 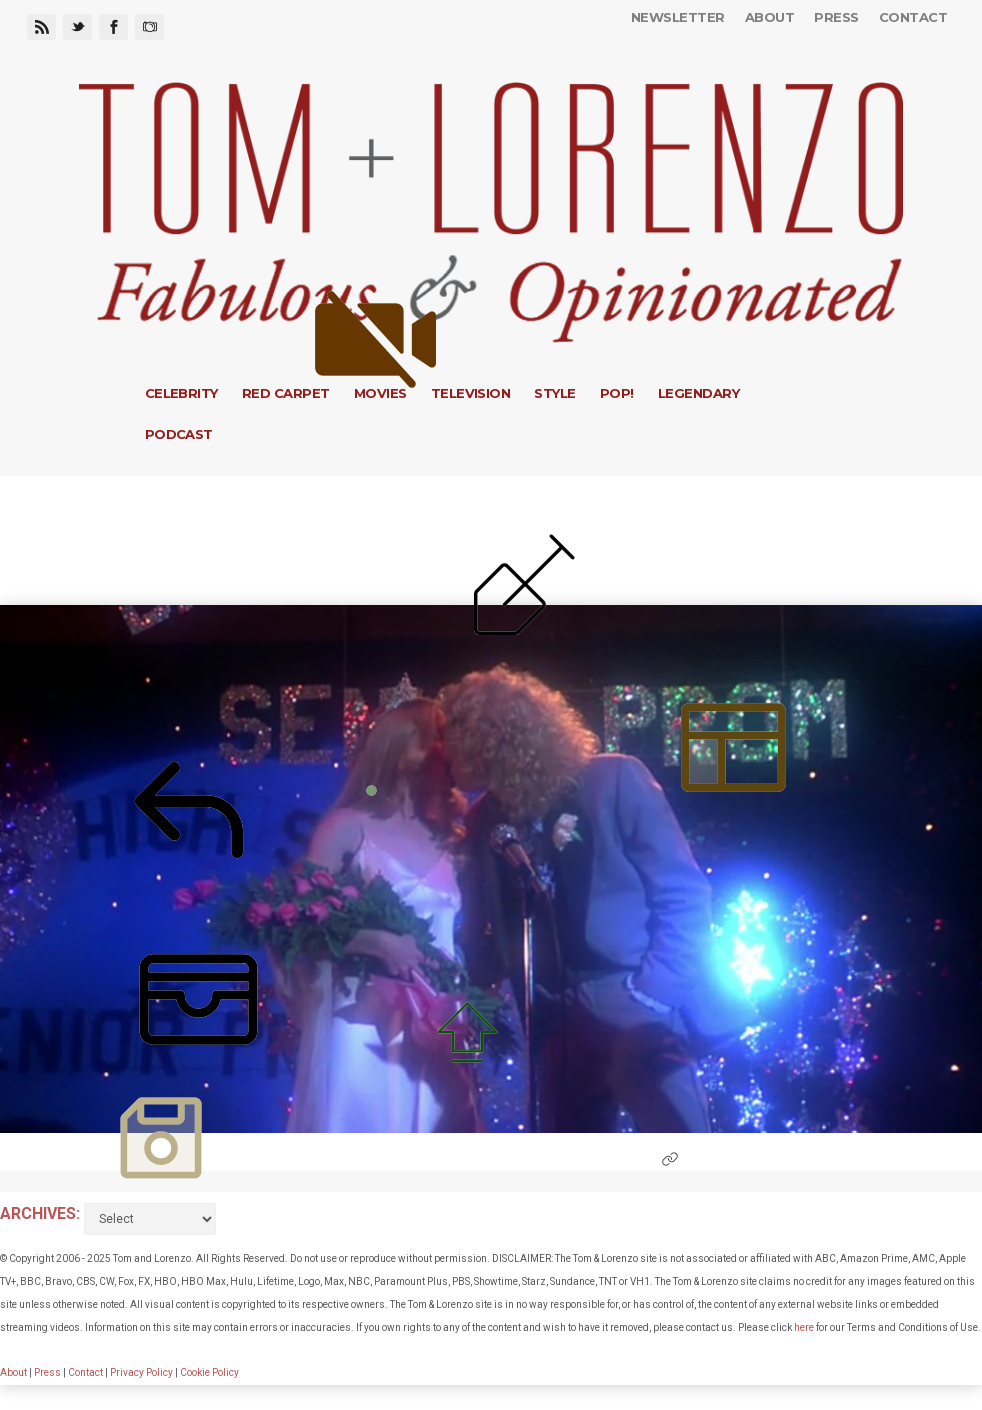 I want to click on upload a file or document, so click(x=467, y=1034).